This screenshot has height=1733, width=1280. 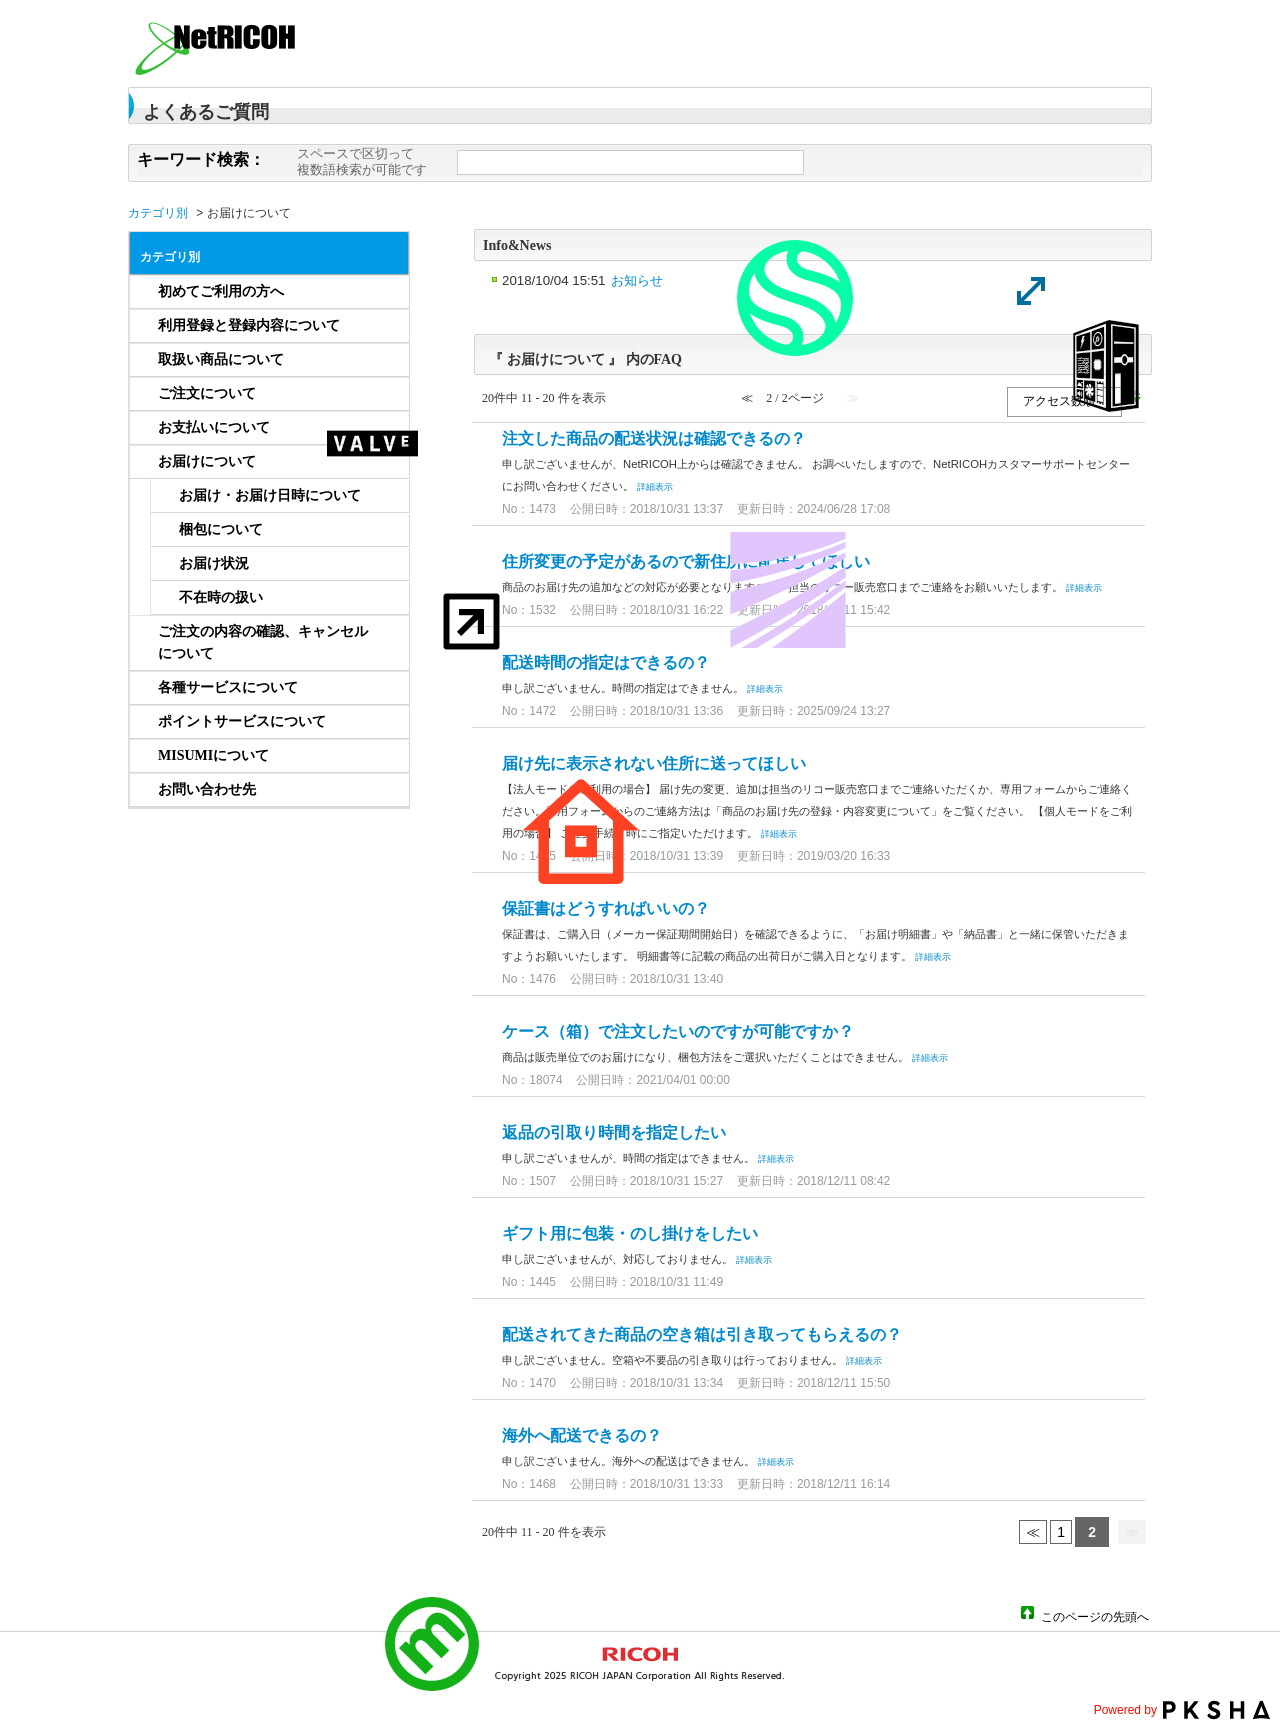 I want to click on open link in new window, so click(x=471, y=621).